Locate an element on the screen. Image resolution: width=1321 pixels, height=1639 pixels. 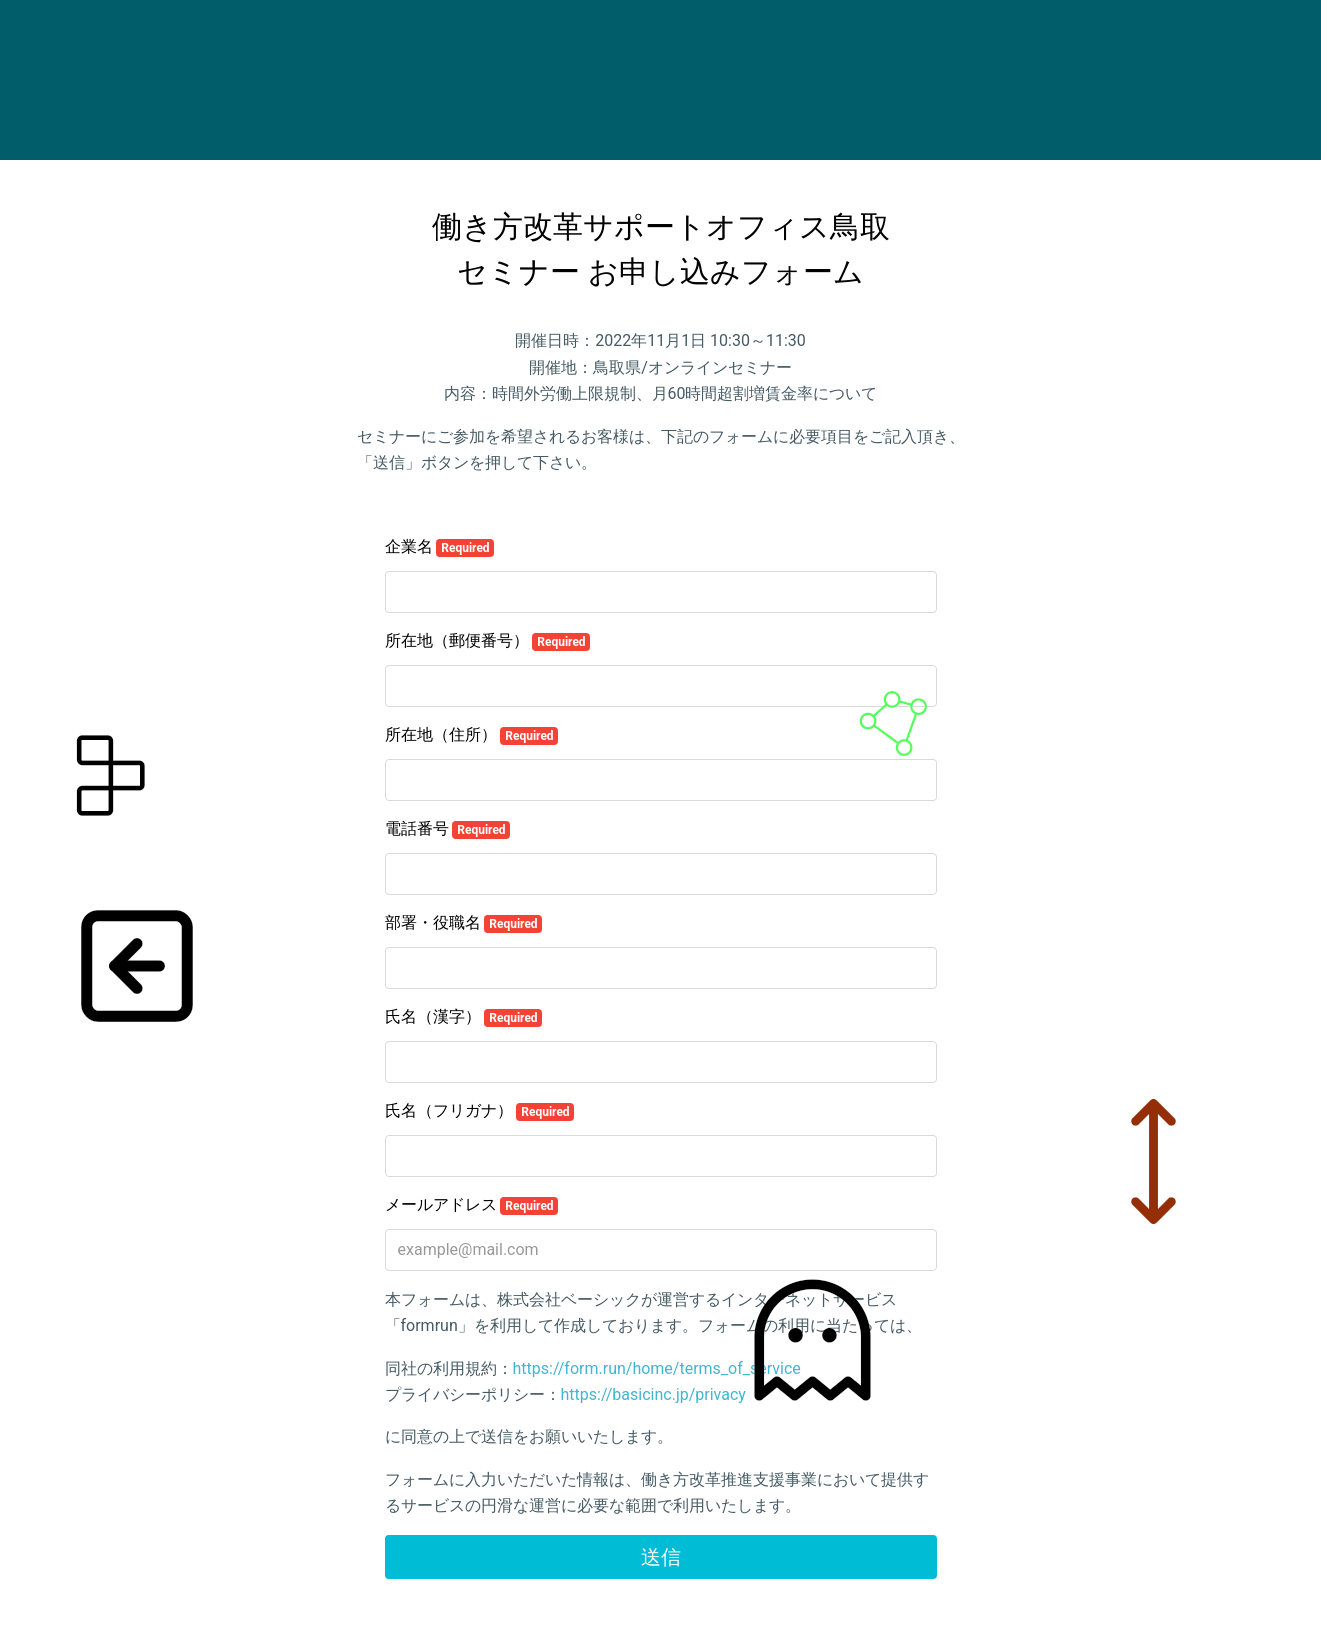
create a polygon shape or selection is located at coordinates (894, 723).